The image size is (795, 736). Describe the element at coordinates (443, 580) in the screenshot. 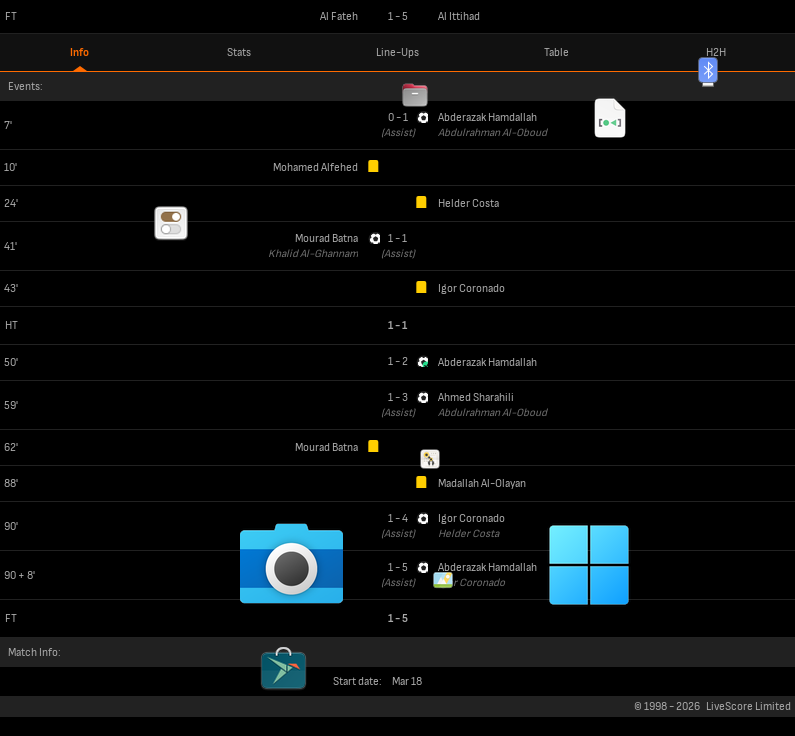

I see `open the photo gallery app` at that location.